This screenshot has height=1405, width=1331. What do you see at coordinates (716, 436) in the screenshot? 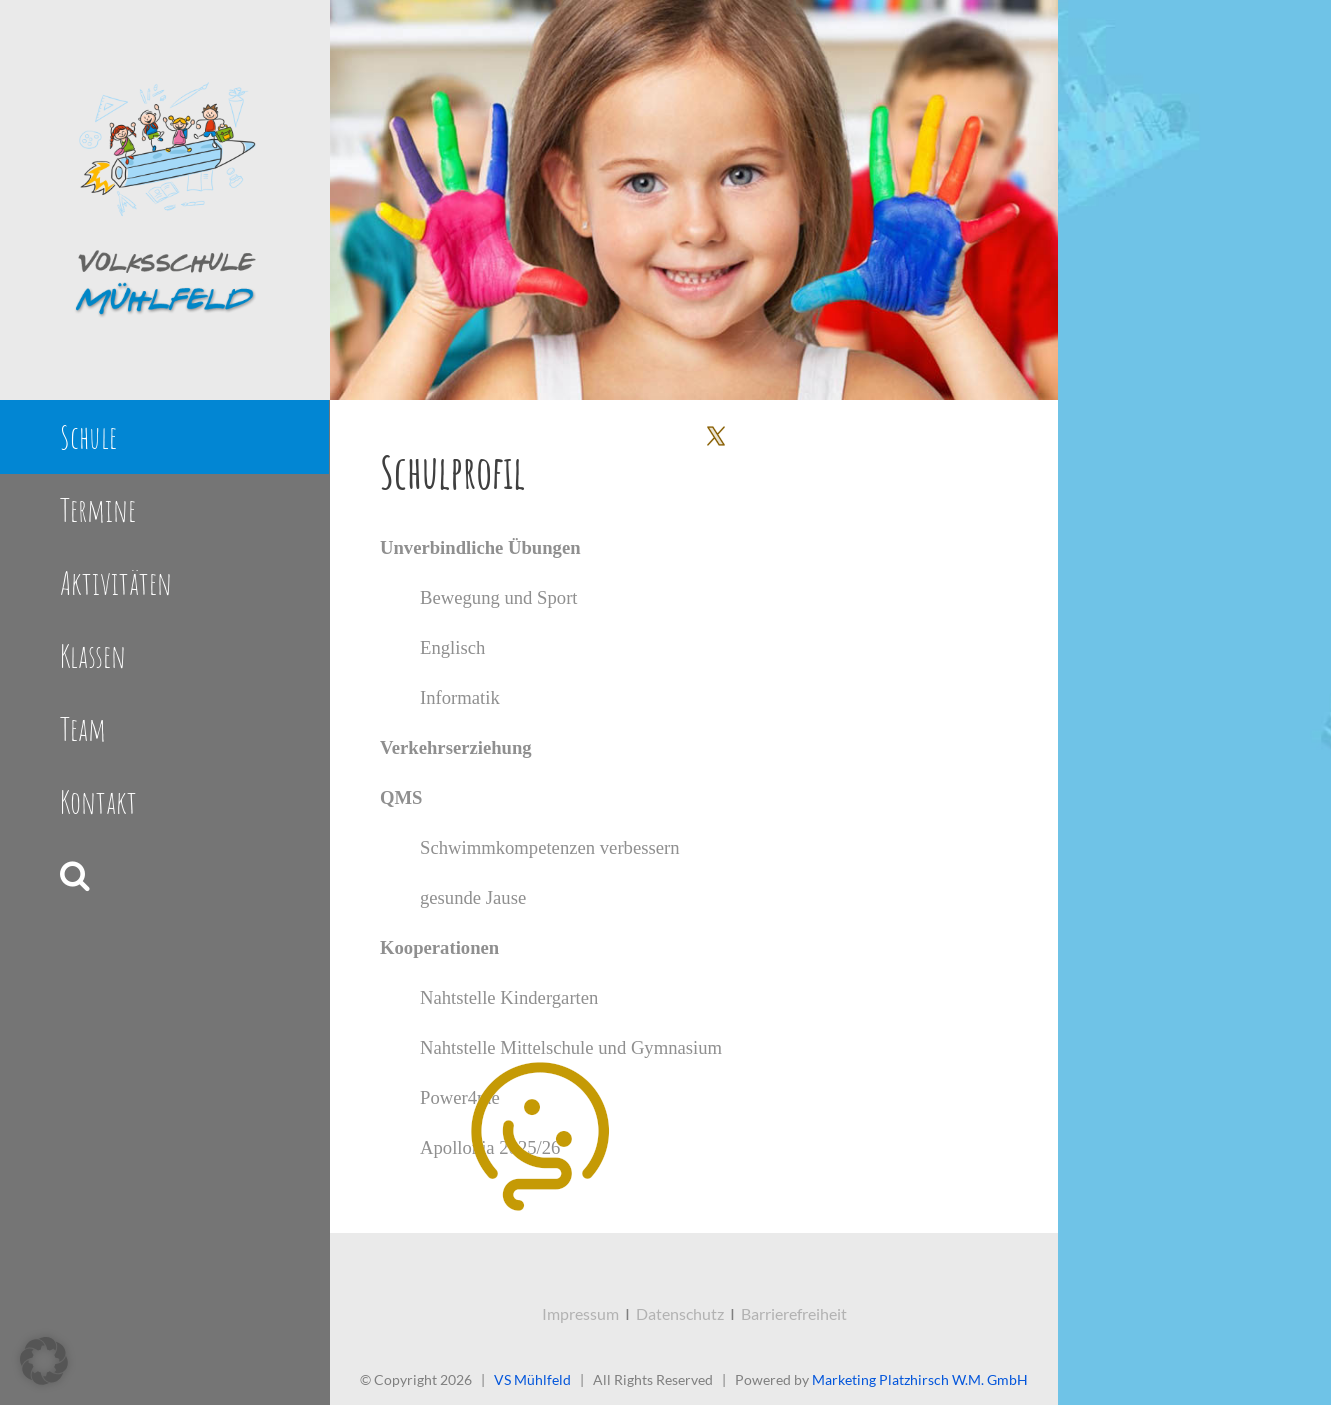
I see `open the X (formerly Twitter) app` at bounding box center [716, 436].